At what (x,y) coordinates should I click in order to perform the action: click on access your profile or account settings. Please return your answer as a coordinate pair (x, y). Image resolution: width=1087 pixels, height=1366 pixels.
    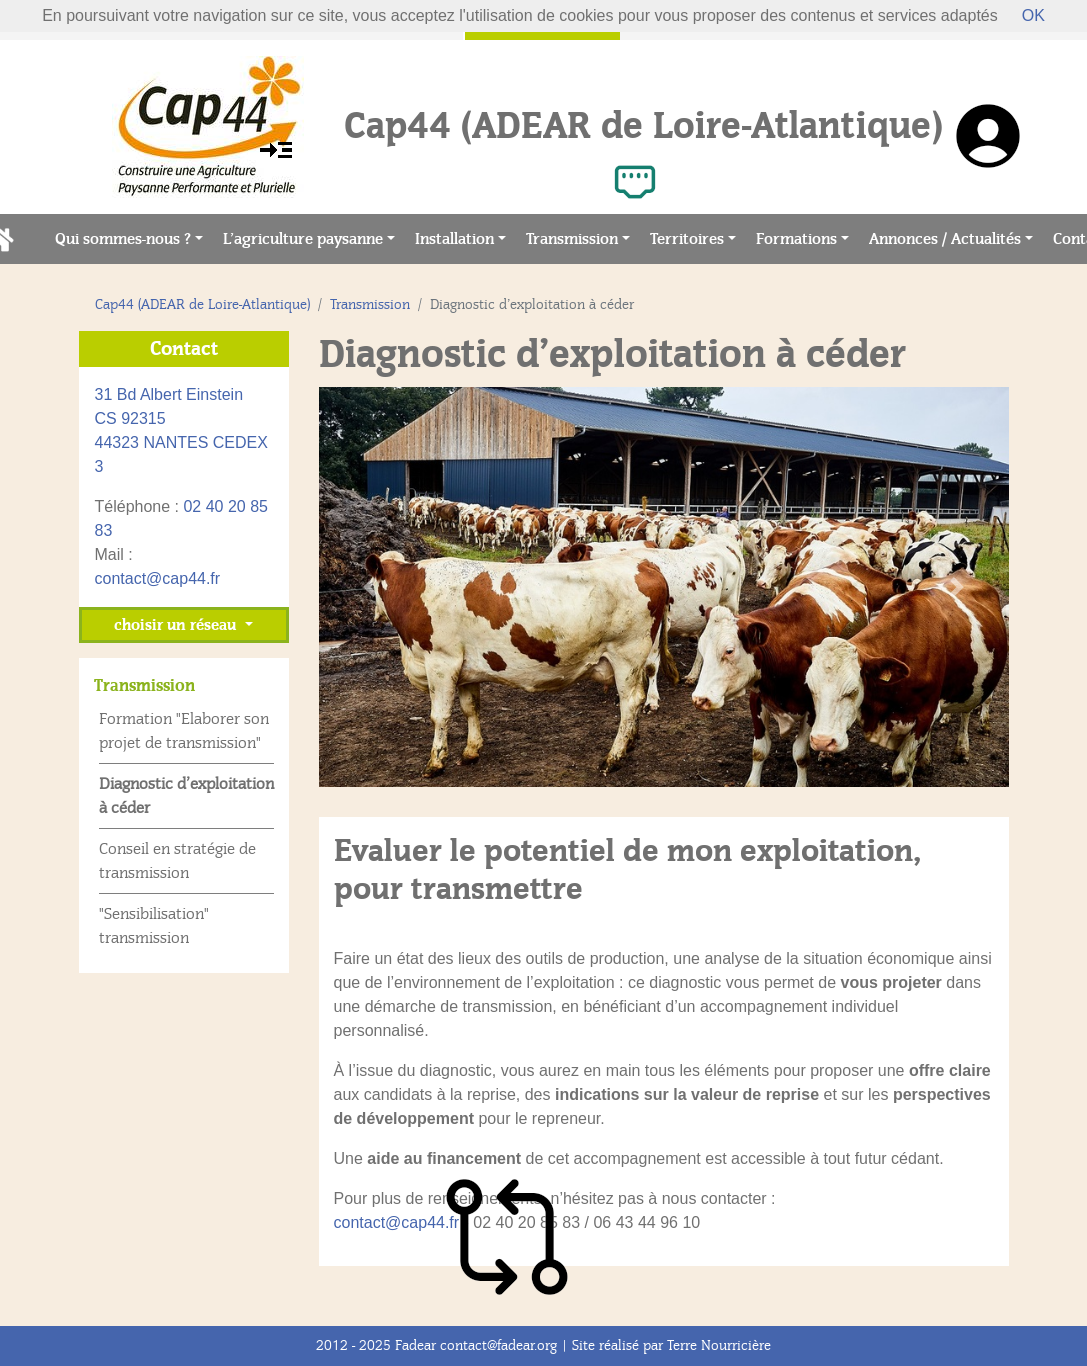
    Looking at the image, I should click on (988, 136).